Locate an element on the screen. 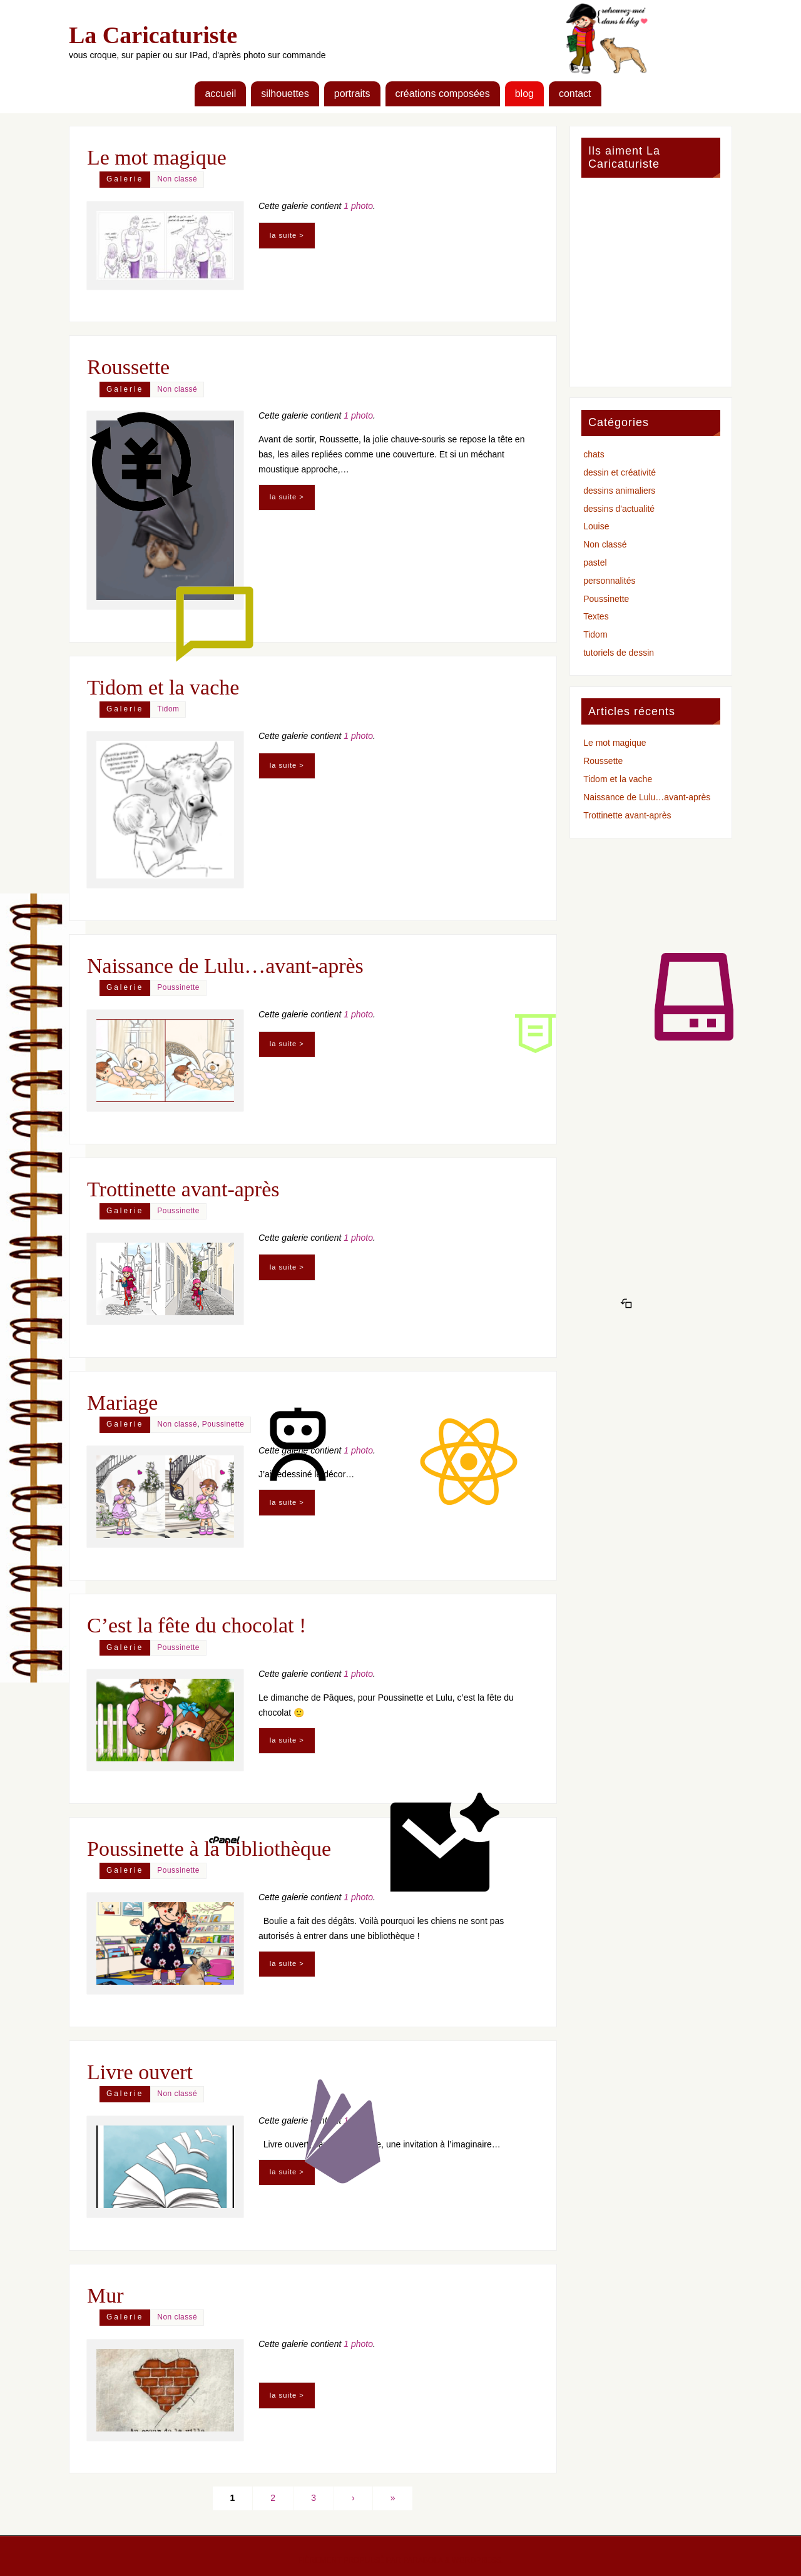 The image size is (801, 2576). access cPanel web hosting control panel is located at coordinates (224, 1840).